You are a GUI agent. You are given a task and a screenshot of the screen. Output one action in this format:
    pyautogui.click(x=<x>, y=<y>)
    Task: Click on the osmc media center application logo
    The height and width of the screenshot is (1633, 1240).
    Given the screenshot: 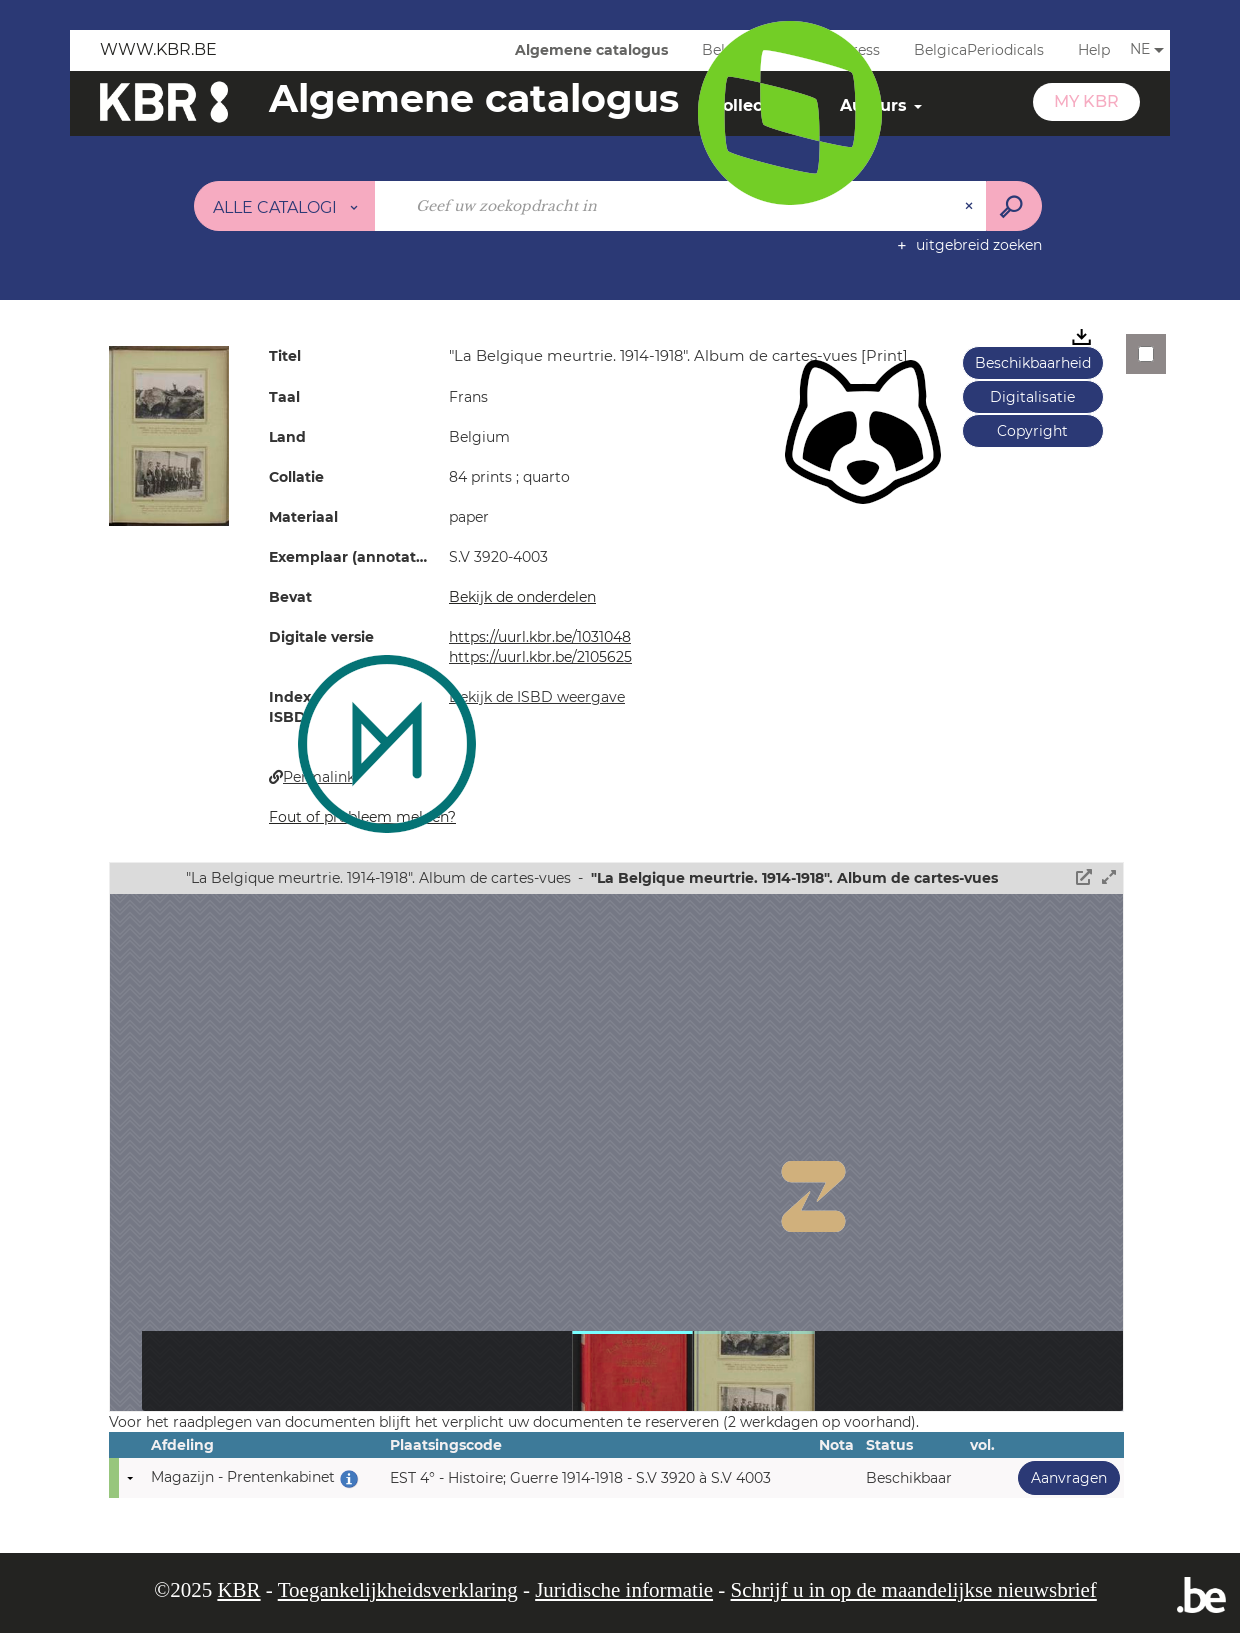 What is the action you would take?
    pyautogui.click(x=387, y=744)
    